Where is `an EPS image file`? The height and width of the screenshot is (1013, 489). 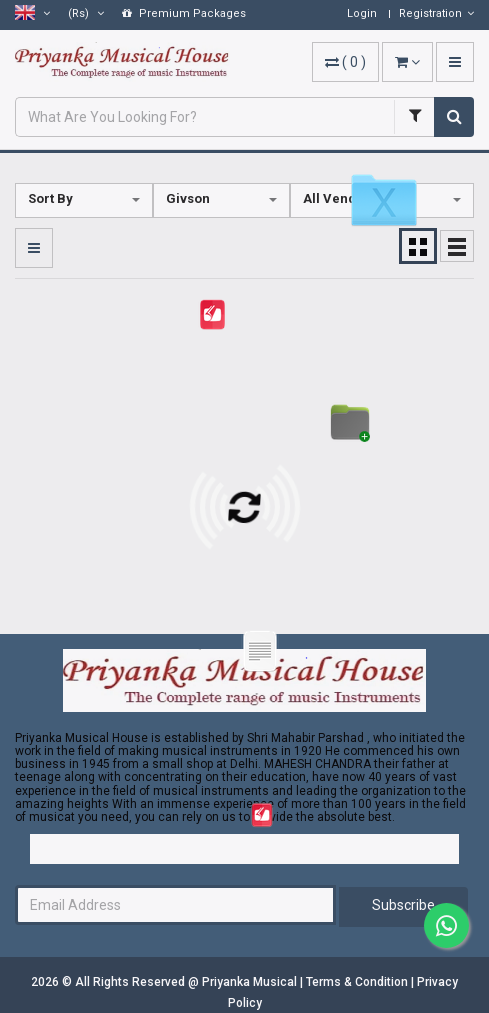 an EPS image file is located at coordinates (262, 815).